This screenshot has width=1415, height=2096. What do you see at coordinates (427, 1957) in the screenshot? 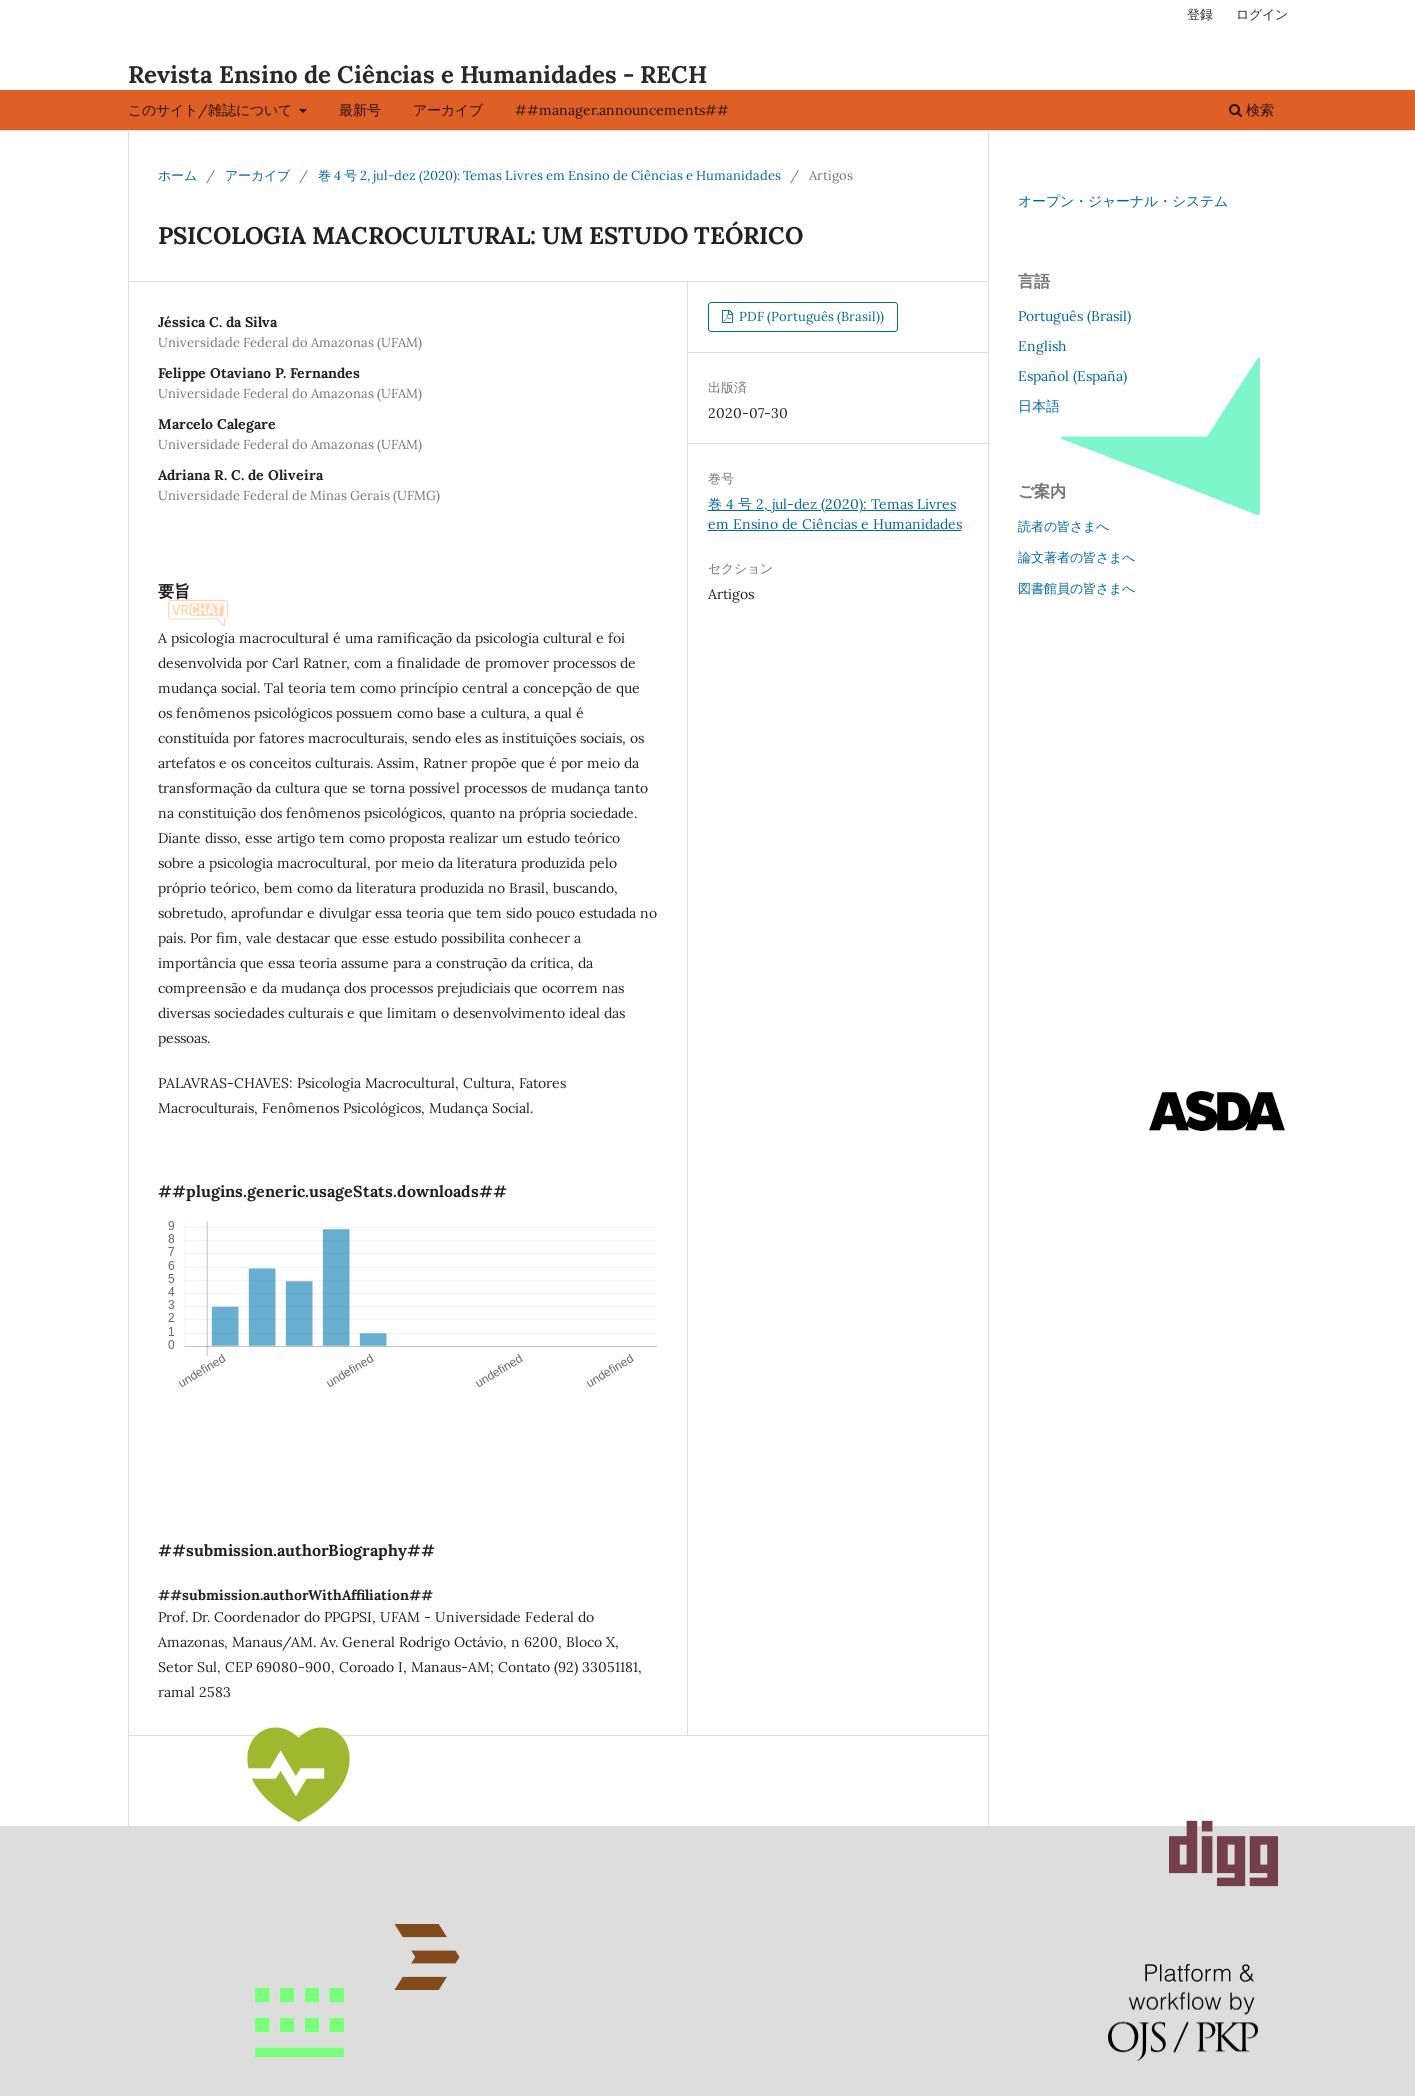
I see `Rundeck logo` at bounding box center [427, 1957].